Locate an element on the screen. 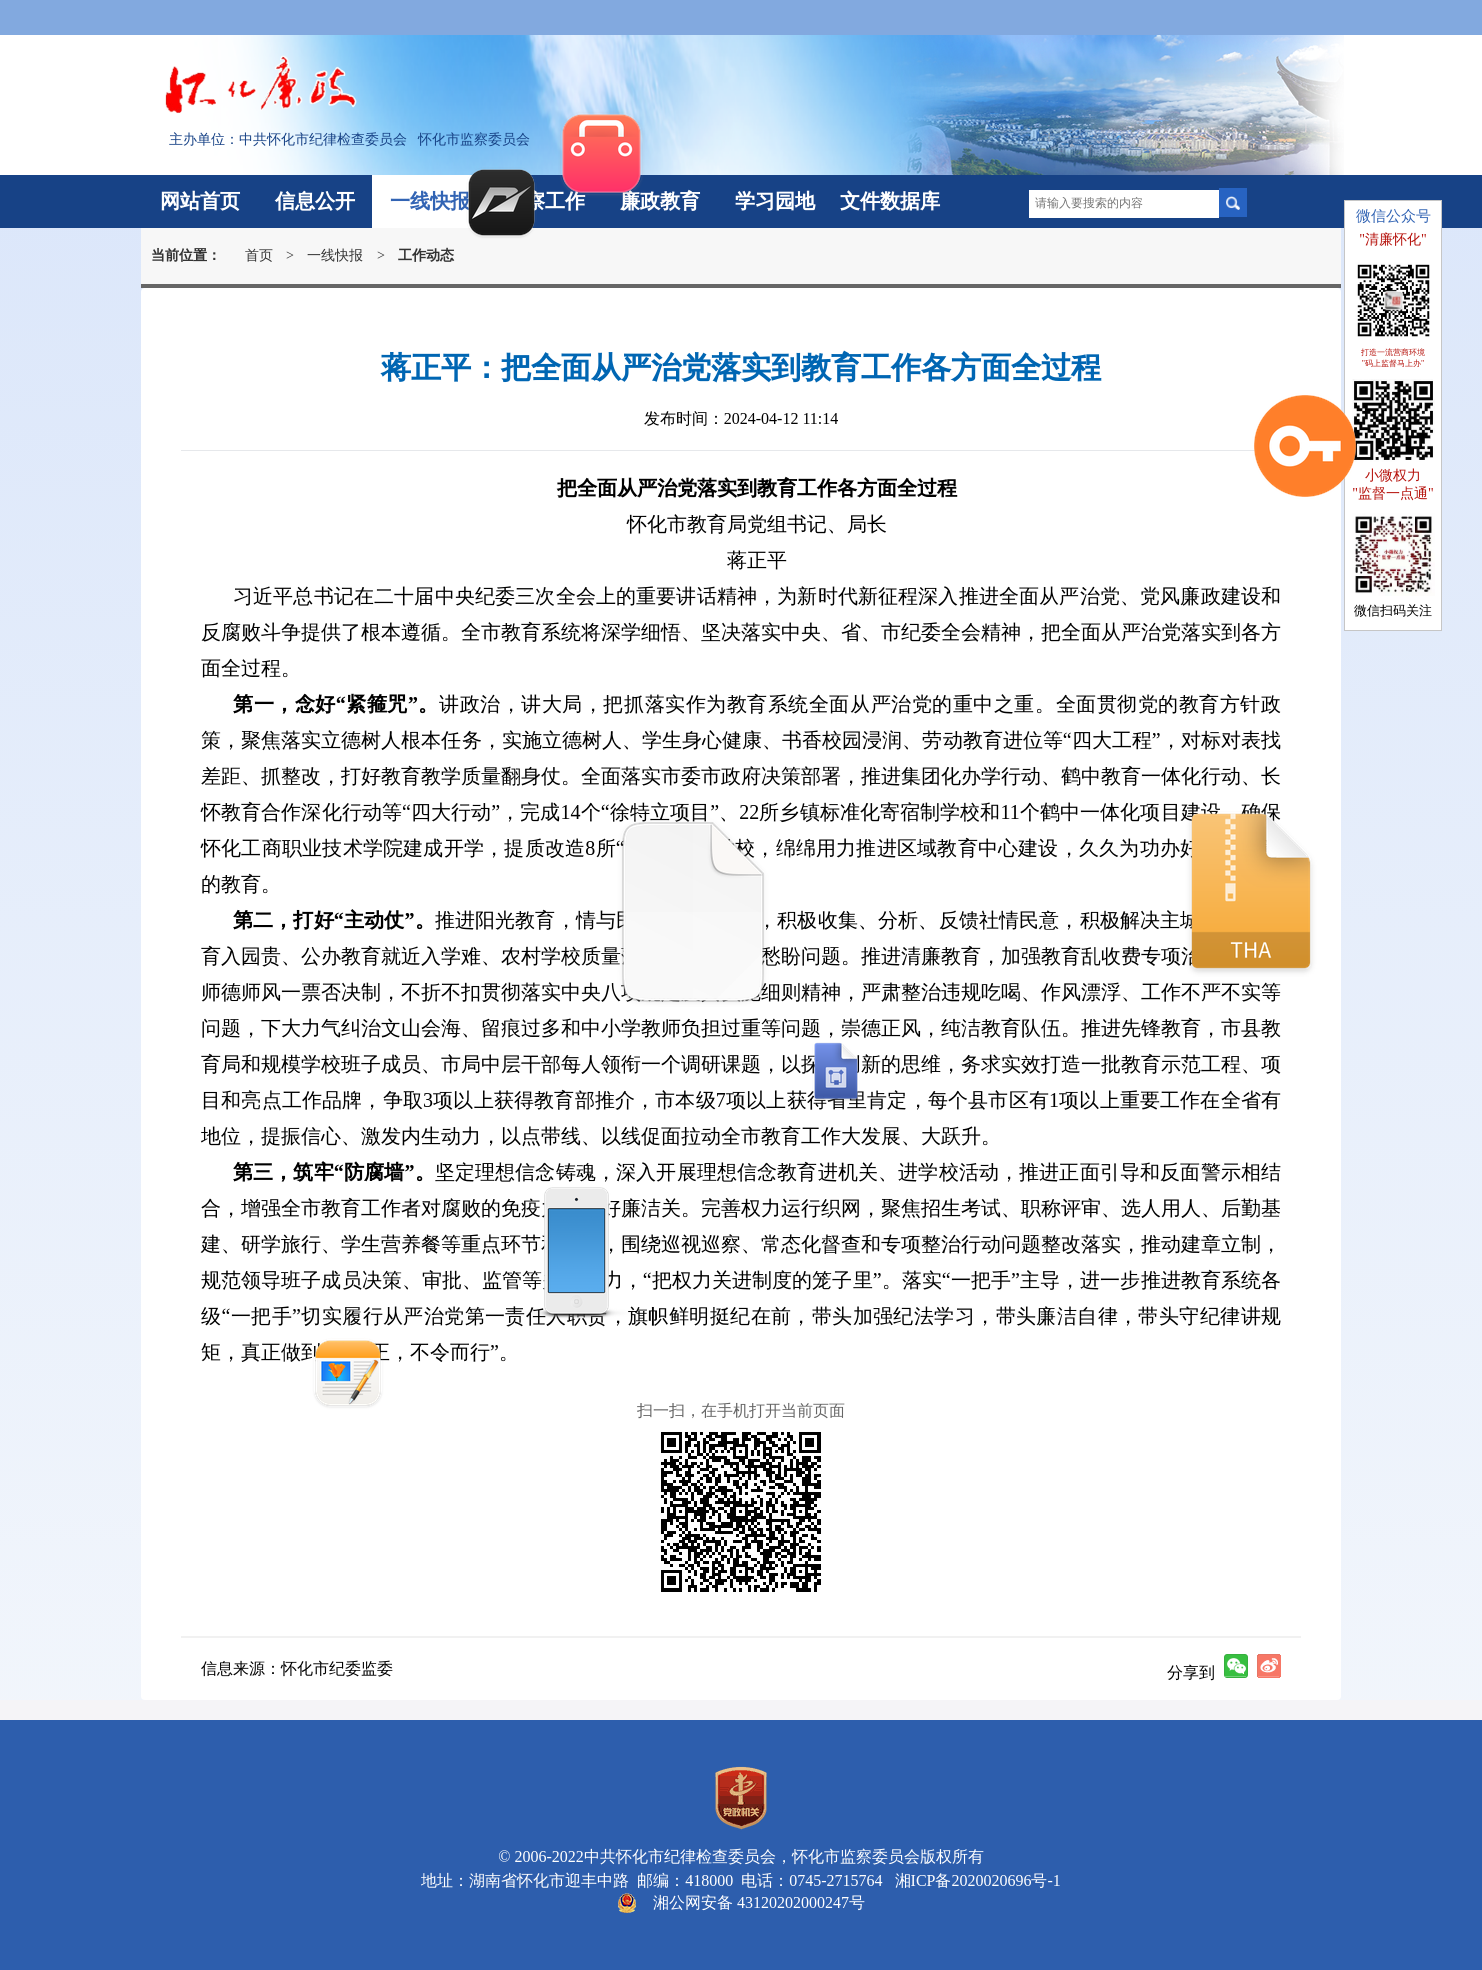  an empty or blank document is located at coordinates (693, 912).